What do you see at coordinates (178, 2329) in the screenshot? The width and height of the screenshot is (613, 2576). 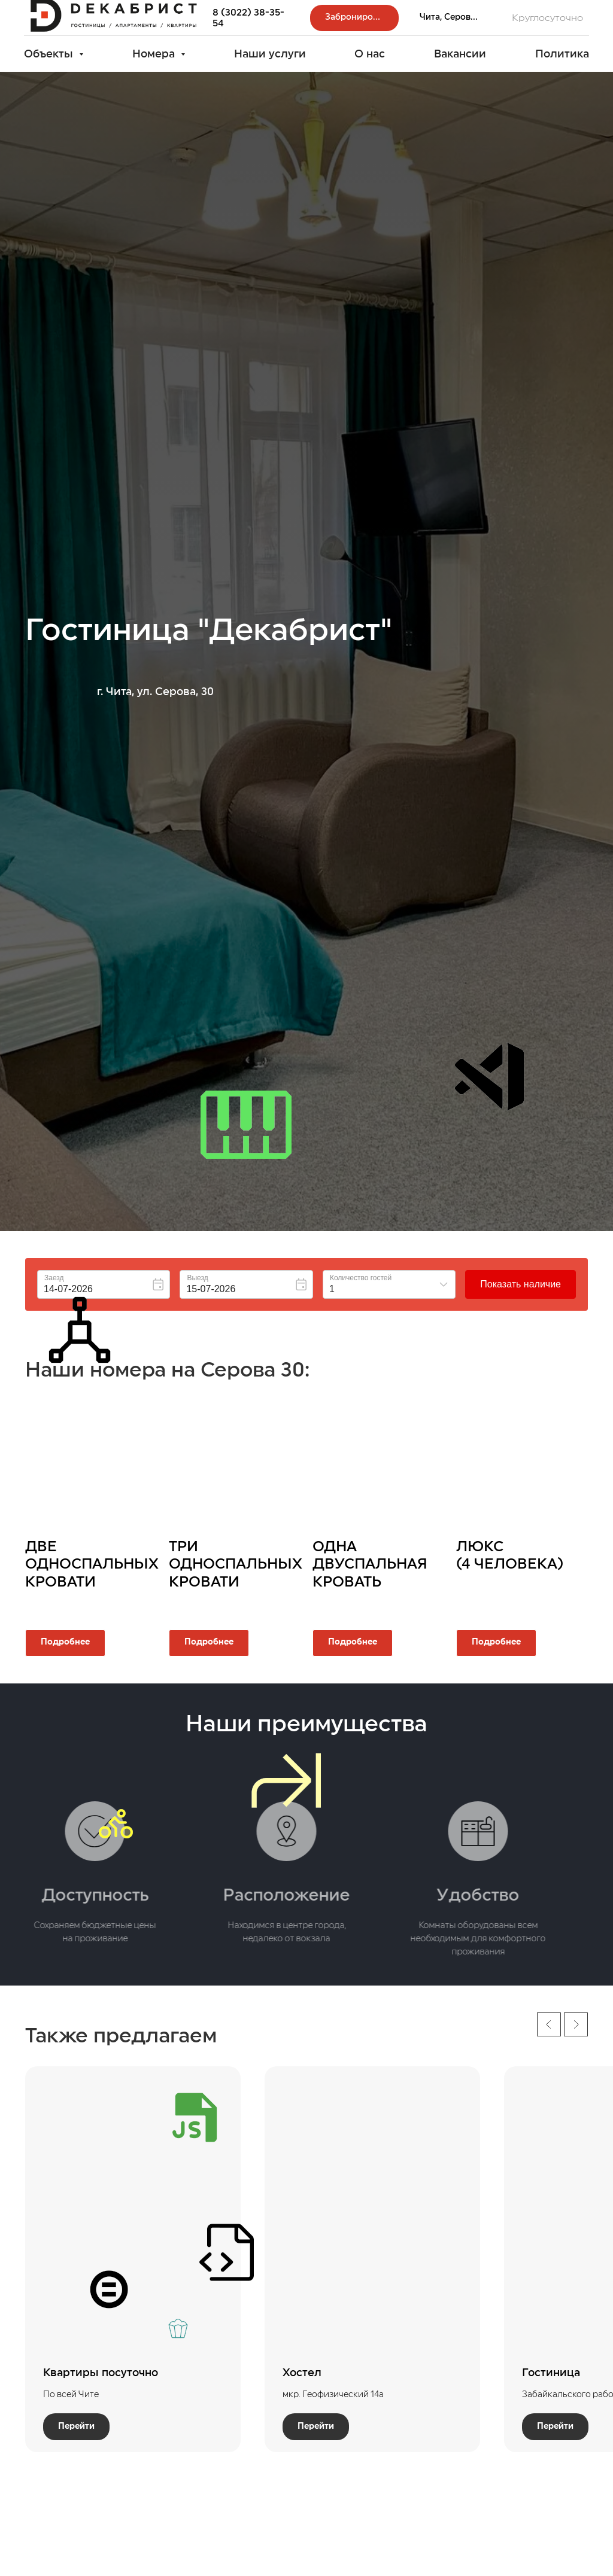 I see `browse movies or entertainment content` at bounding box center [178, 2329].